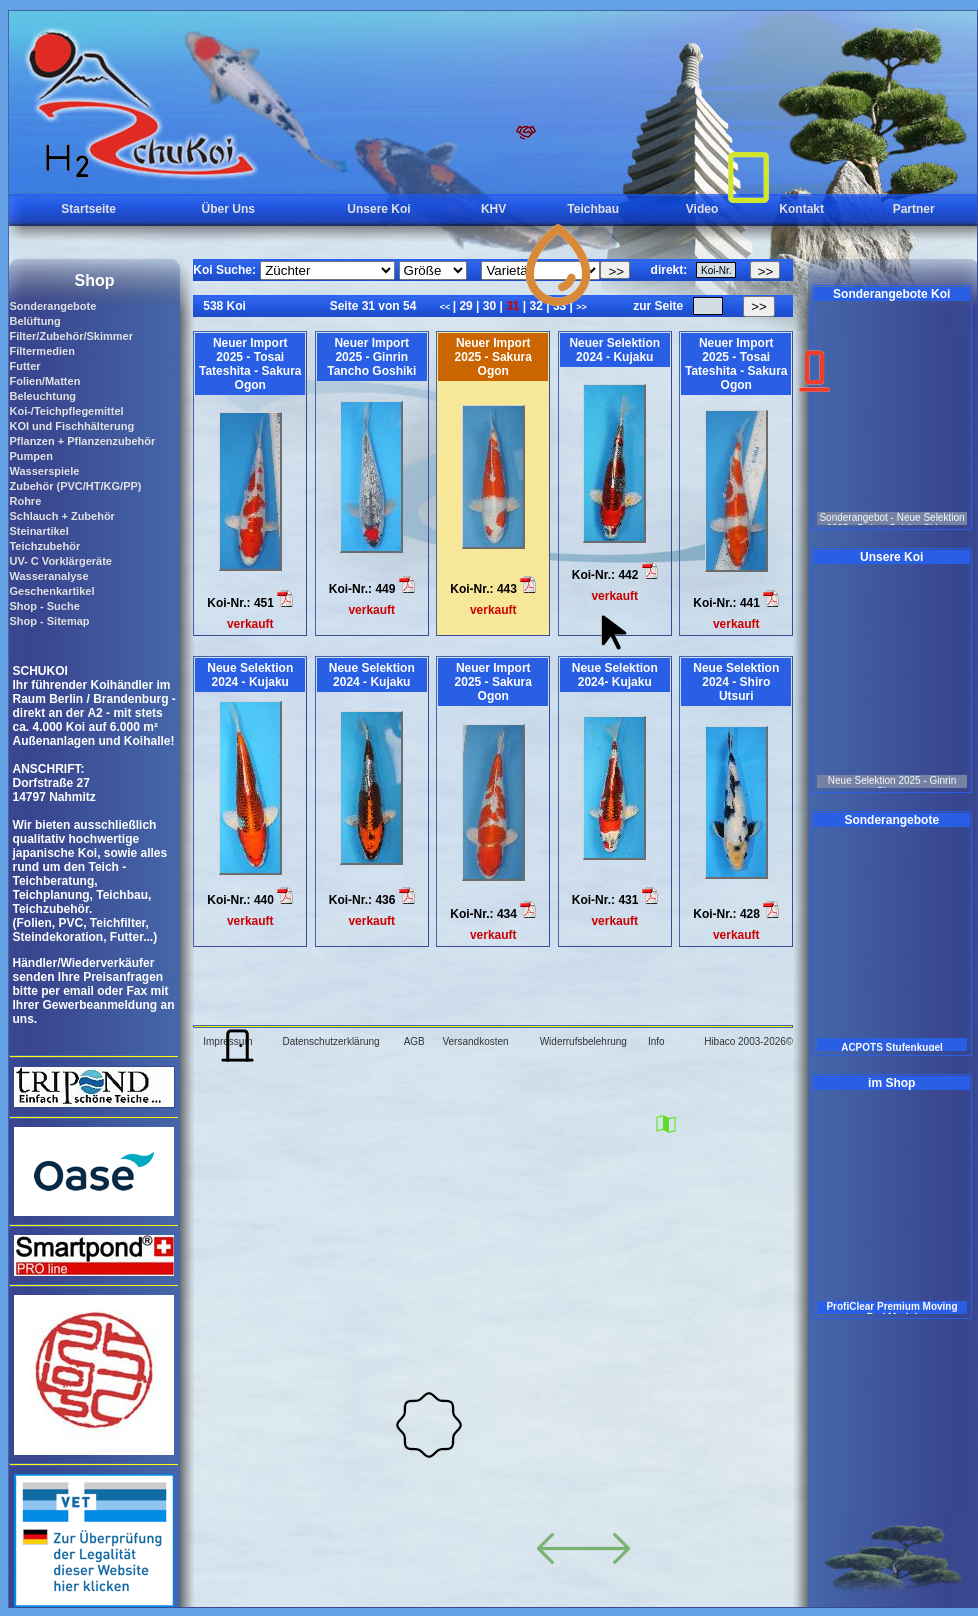  What do you see at coordinates (429, 1425) in the screenshot?
I see `indicates a badge or certification status` at bounding box center [429, 1425].